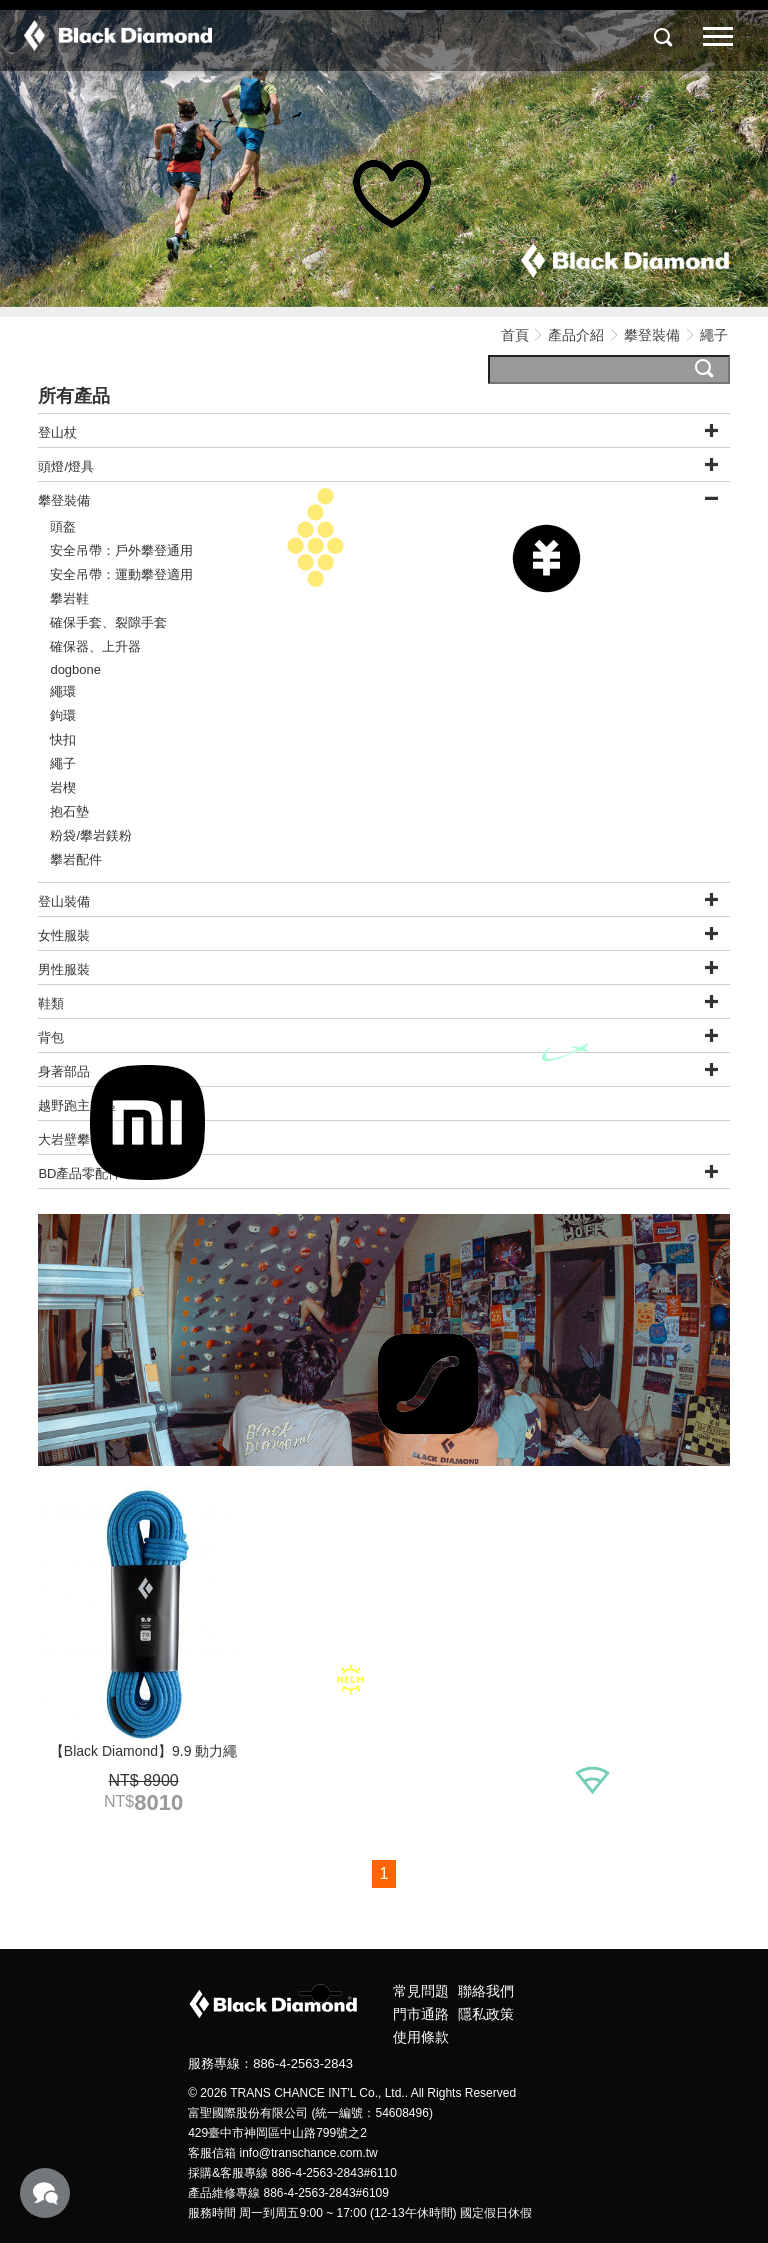 This screenshot has height=2243, width=768. What do you see at coordinates (315, 537) in the screenshot?
I see `open the Vivino wine app` at bounding box center [315, 537].